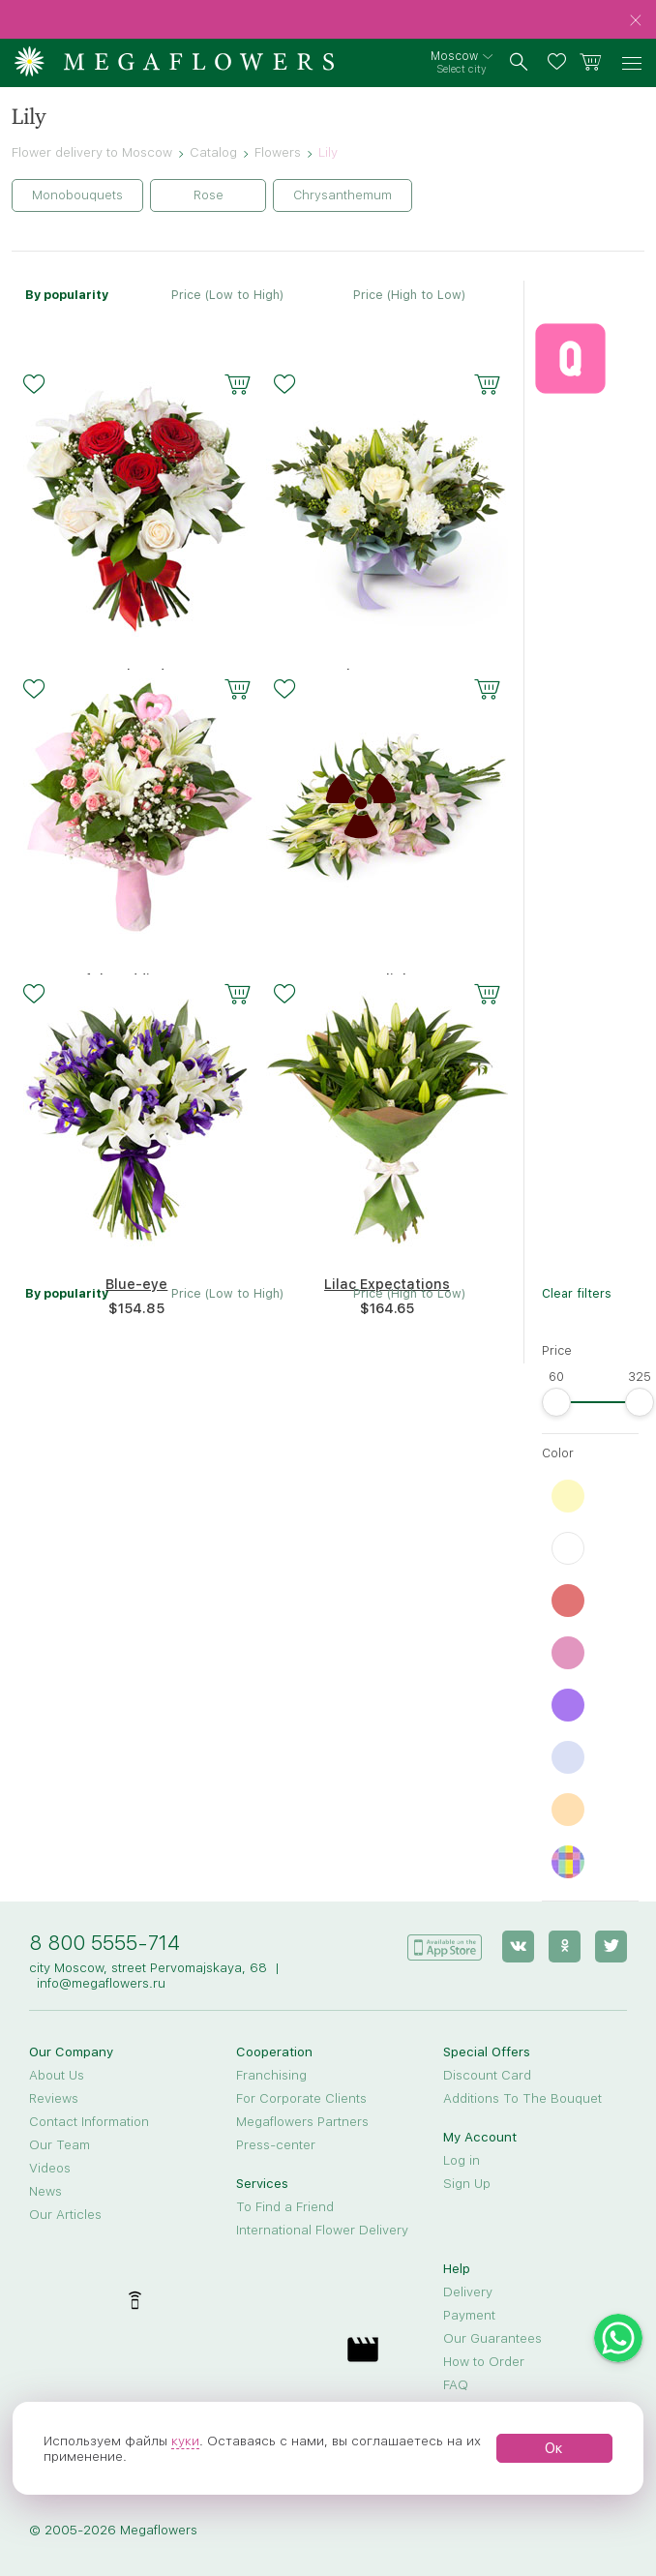 This screenshot has width=656, height=2576. I want to click on indicates radioactive or hazardous material warning, so click(361, 803).